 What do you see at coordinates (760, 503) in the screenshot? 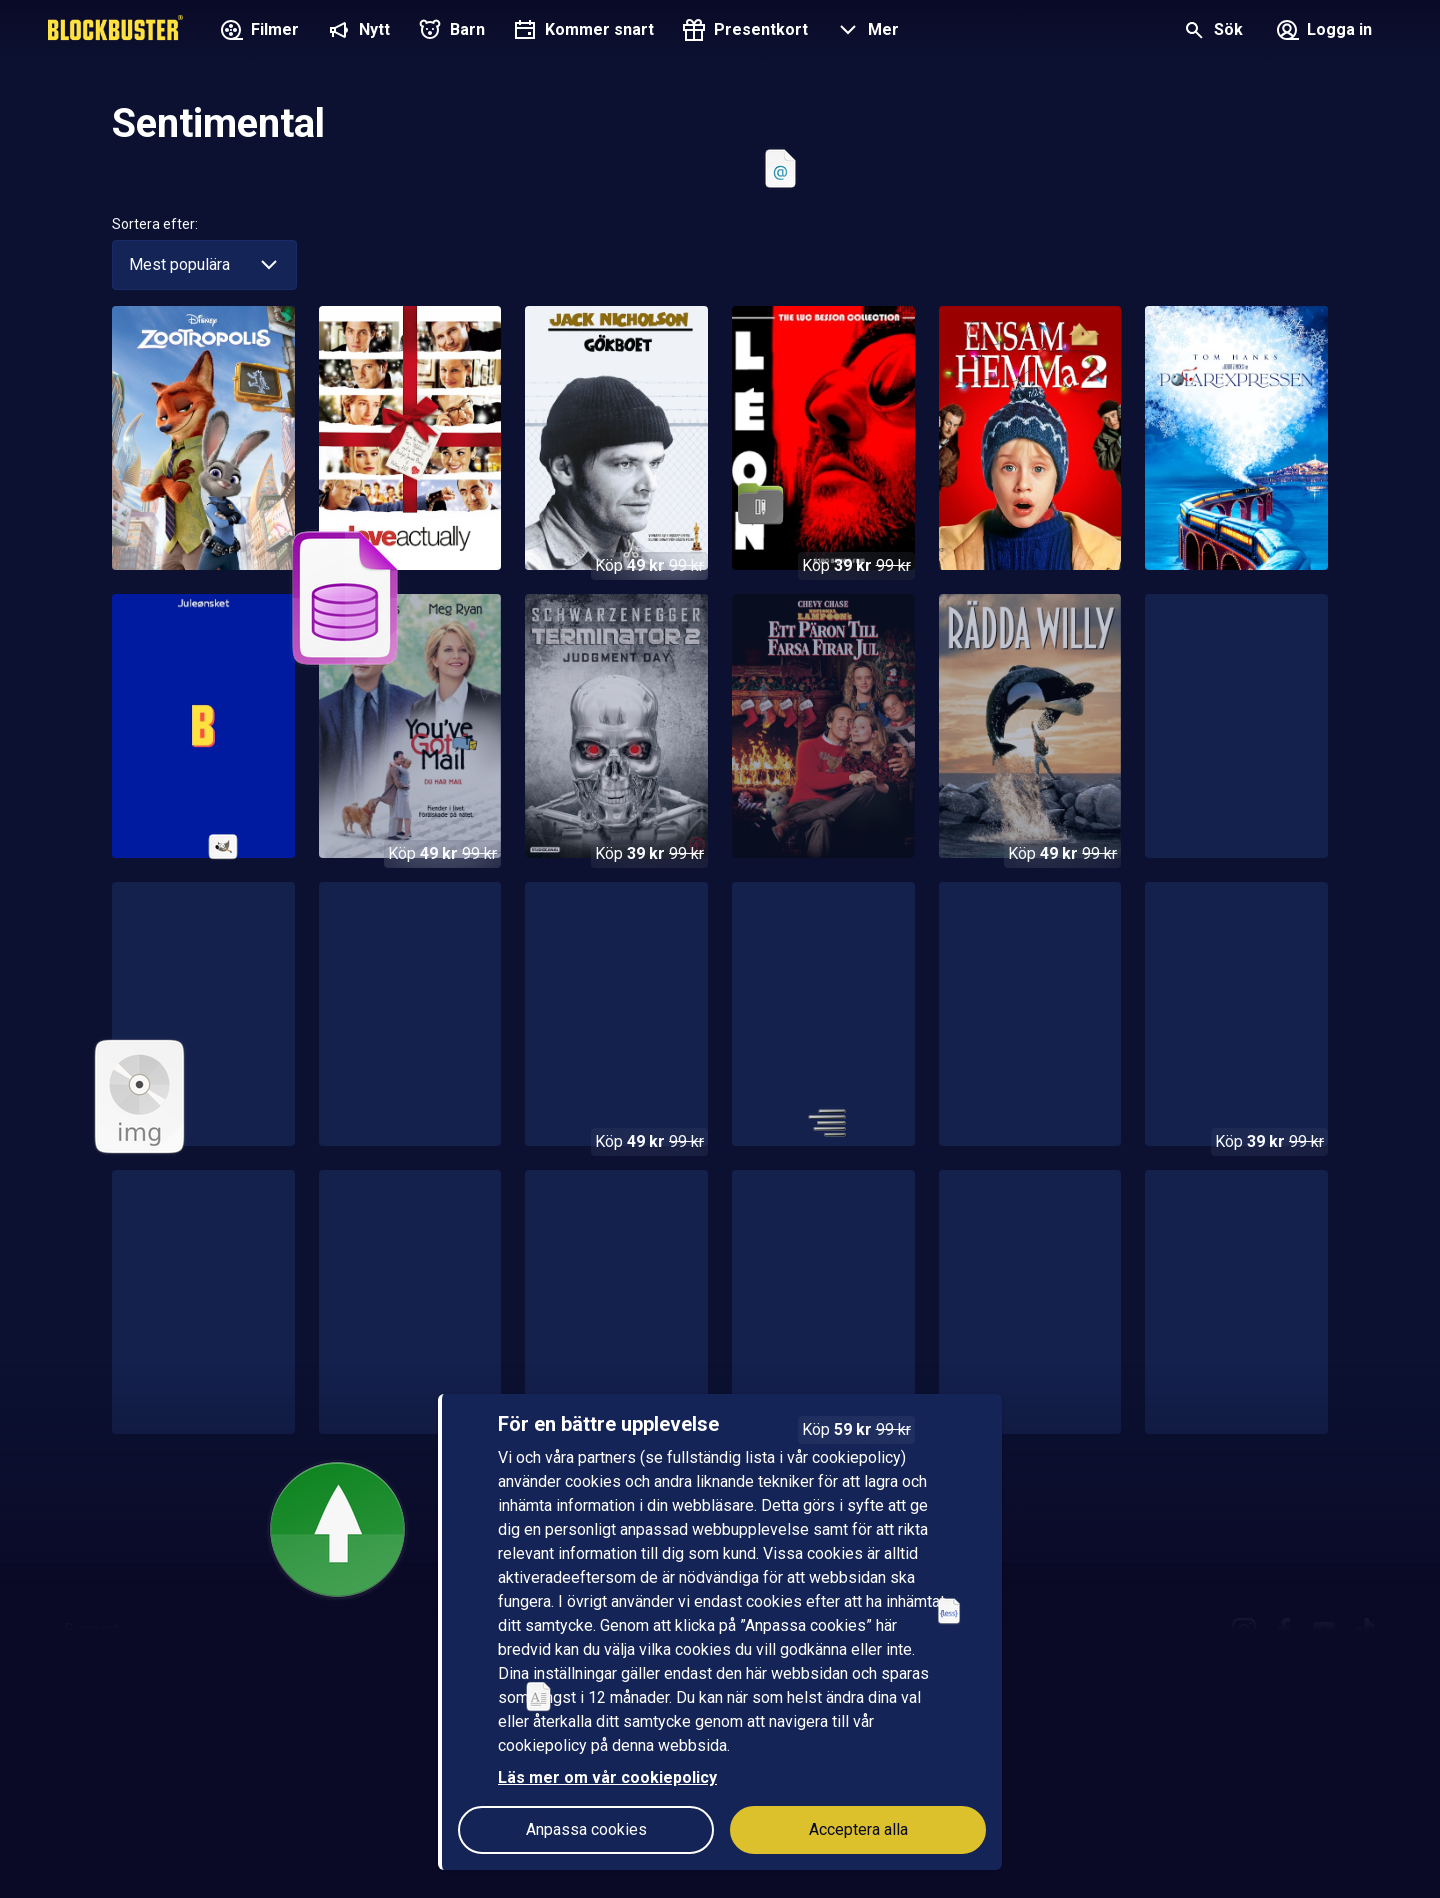
I see `open templates folder` at bounding box center [760, 503].